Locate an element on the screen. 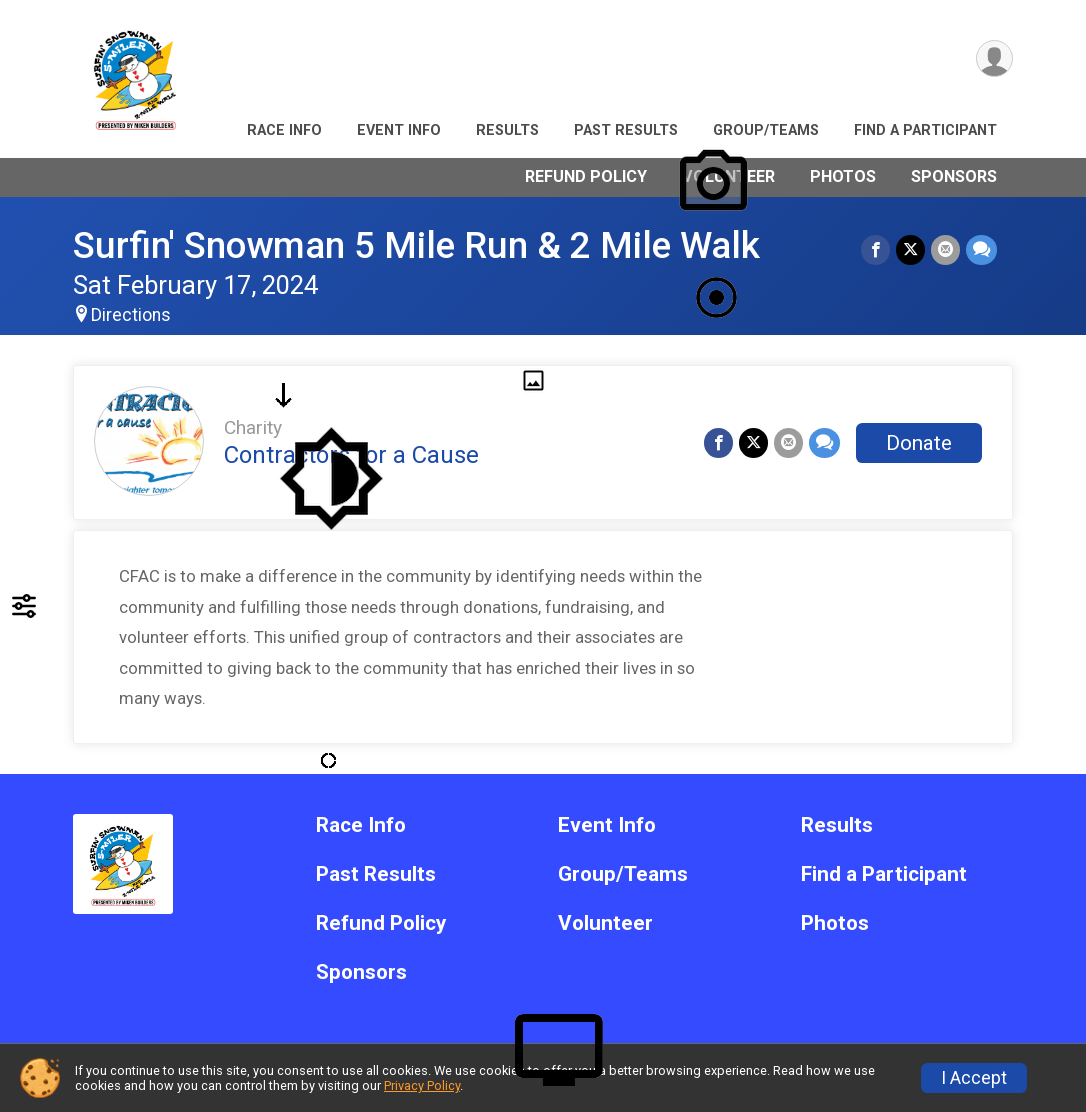  tap to take a photo is located at coordinates (713, 183).